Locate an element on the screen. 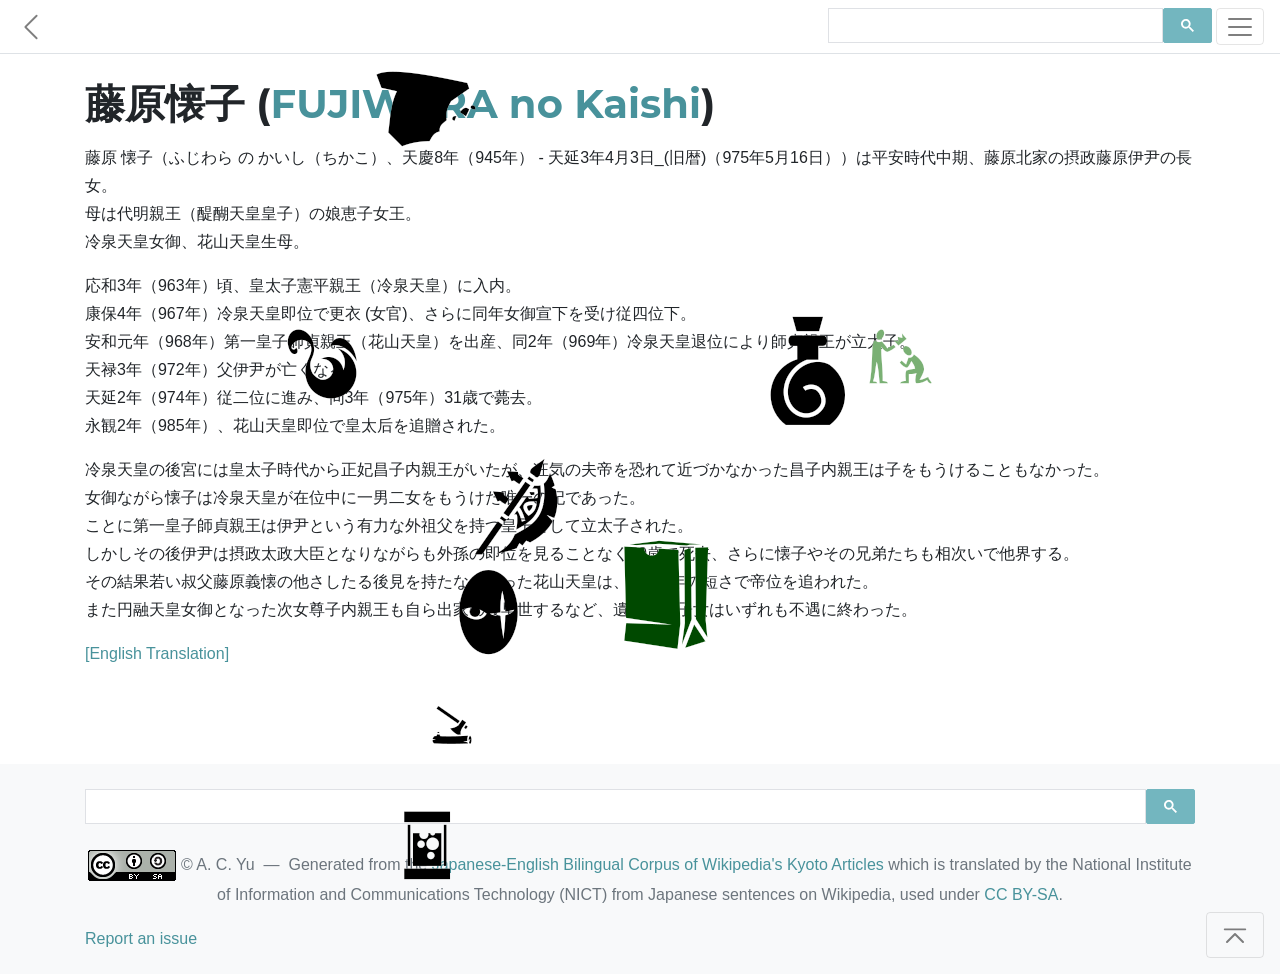  select warrior or berserker class is located at coordinates (513, 506).